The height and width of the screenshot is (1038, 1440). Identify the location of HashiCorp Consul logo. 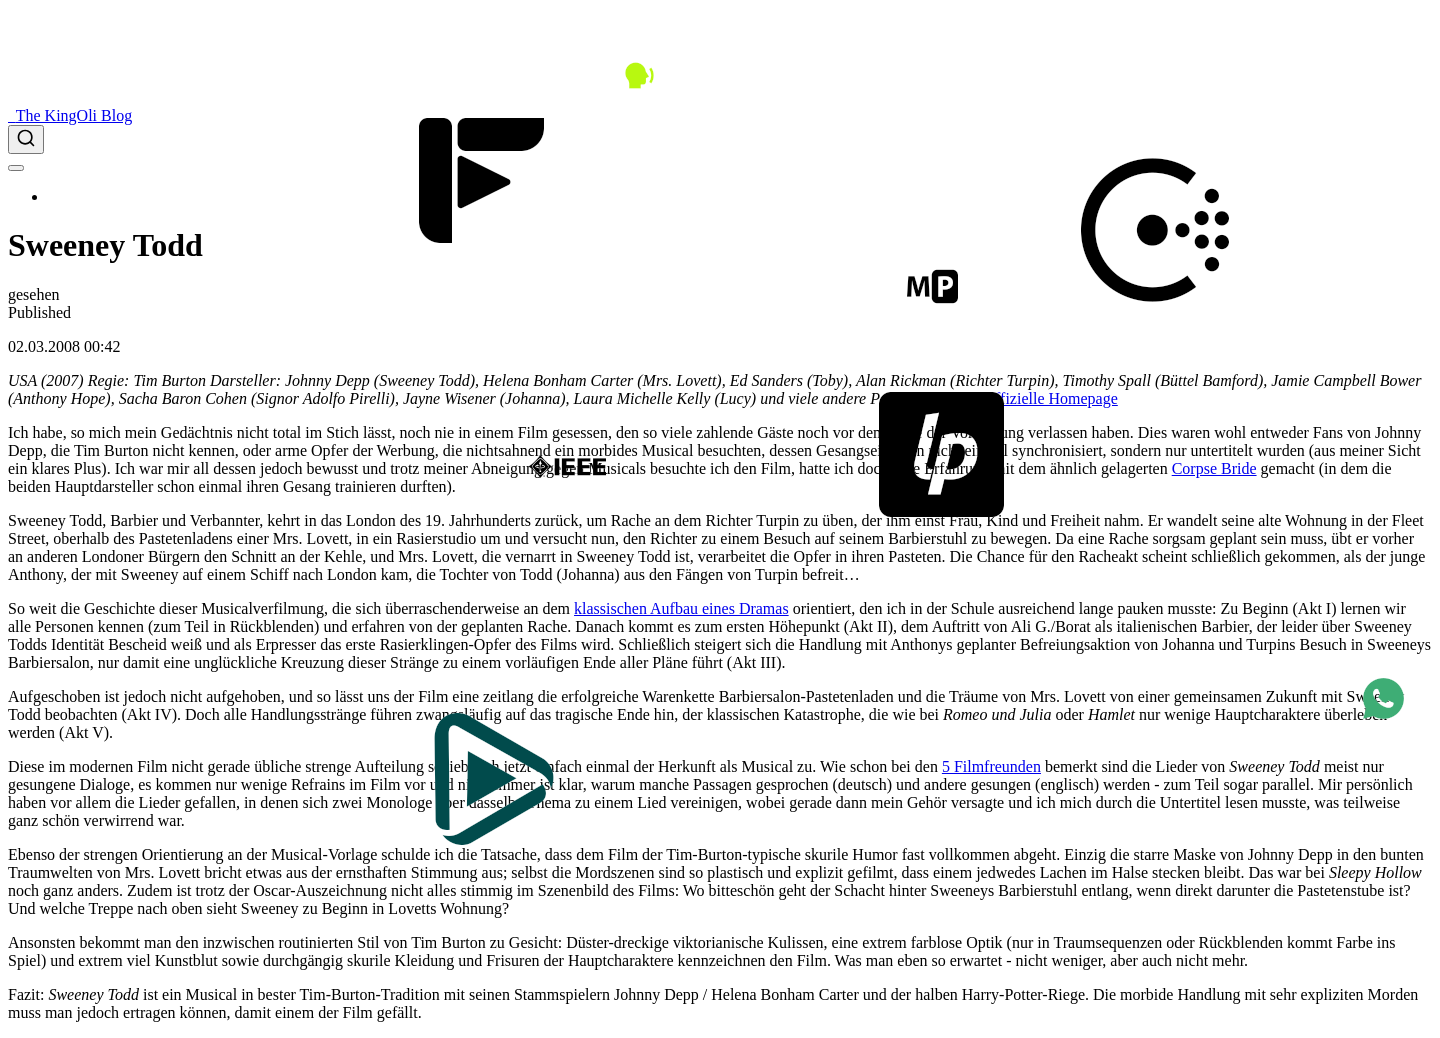
(1155, 230).